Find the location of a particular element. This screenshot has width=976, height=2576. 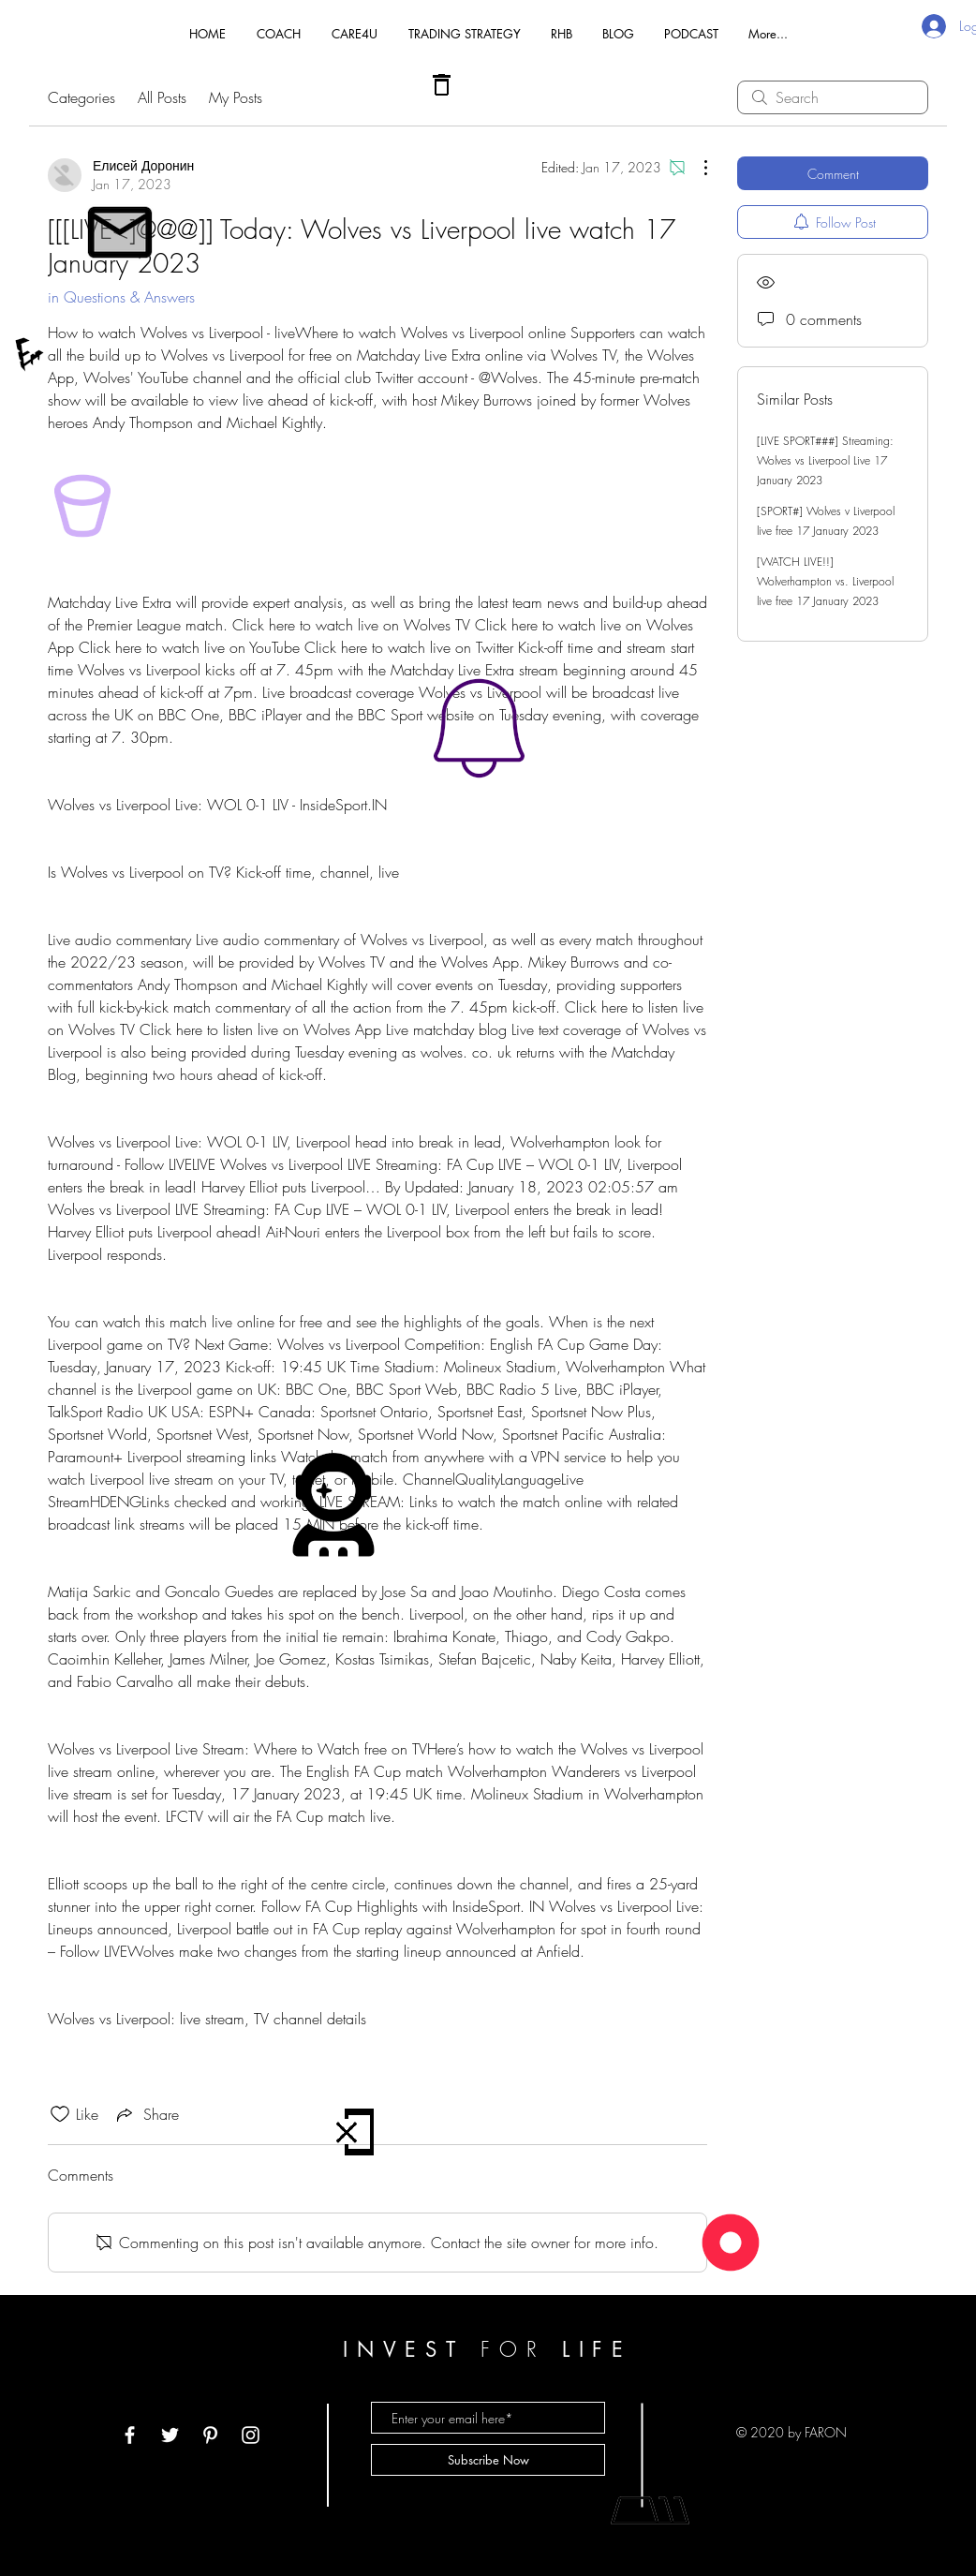

delete selected item is located at coordinates (441, 84).